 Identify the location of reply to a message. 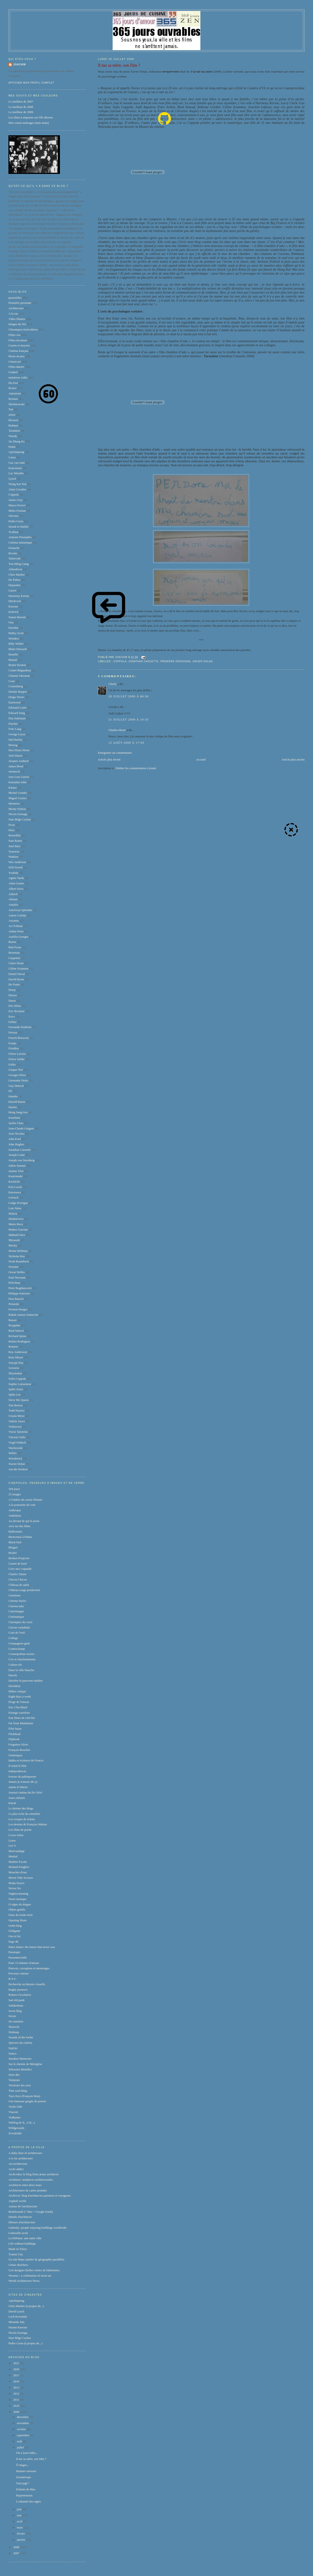
(109, 607).